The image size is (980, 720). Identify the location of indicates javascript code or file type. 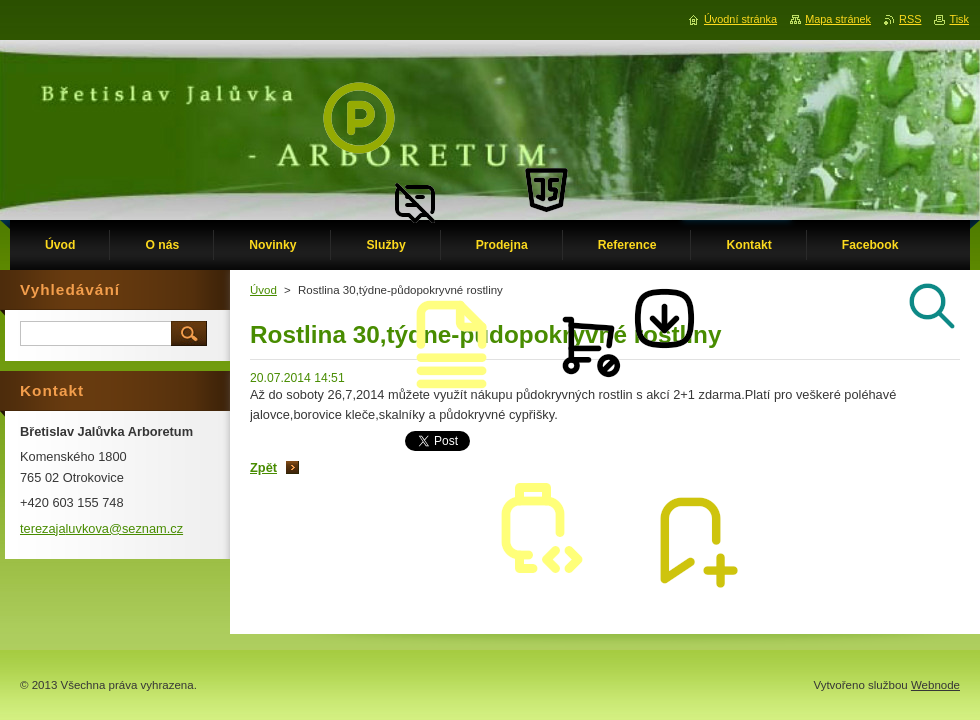
(546, 189).